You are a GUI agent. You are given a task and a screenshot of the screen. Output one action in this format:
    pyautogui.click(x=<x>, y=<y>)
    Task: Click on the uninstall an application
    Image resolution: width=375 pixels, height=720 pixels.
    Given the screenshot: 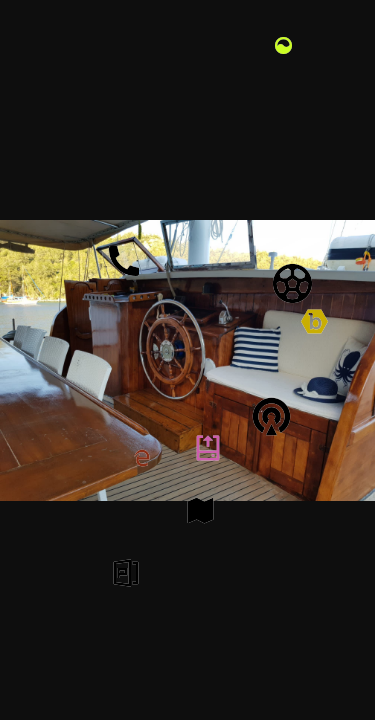 What is the action you would take?
    pyautogui.click(x=208, y=448)
    